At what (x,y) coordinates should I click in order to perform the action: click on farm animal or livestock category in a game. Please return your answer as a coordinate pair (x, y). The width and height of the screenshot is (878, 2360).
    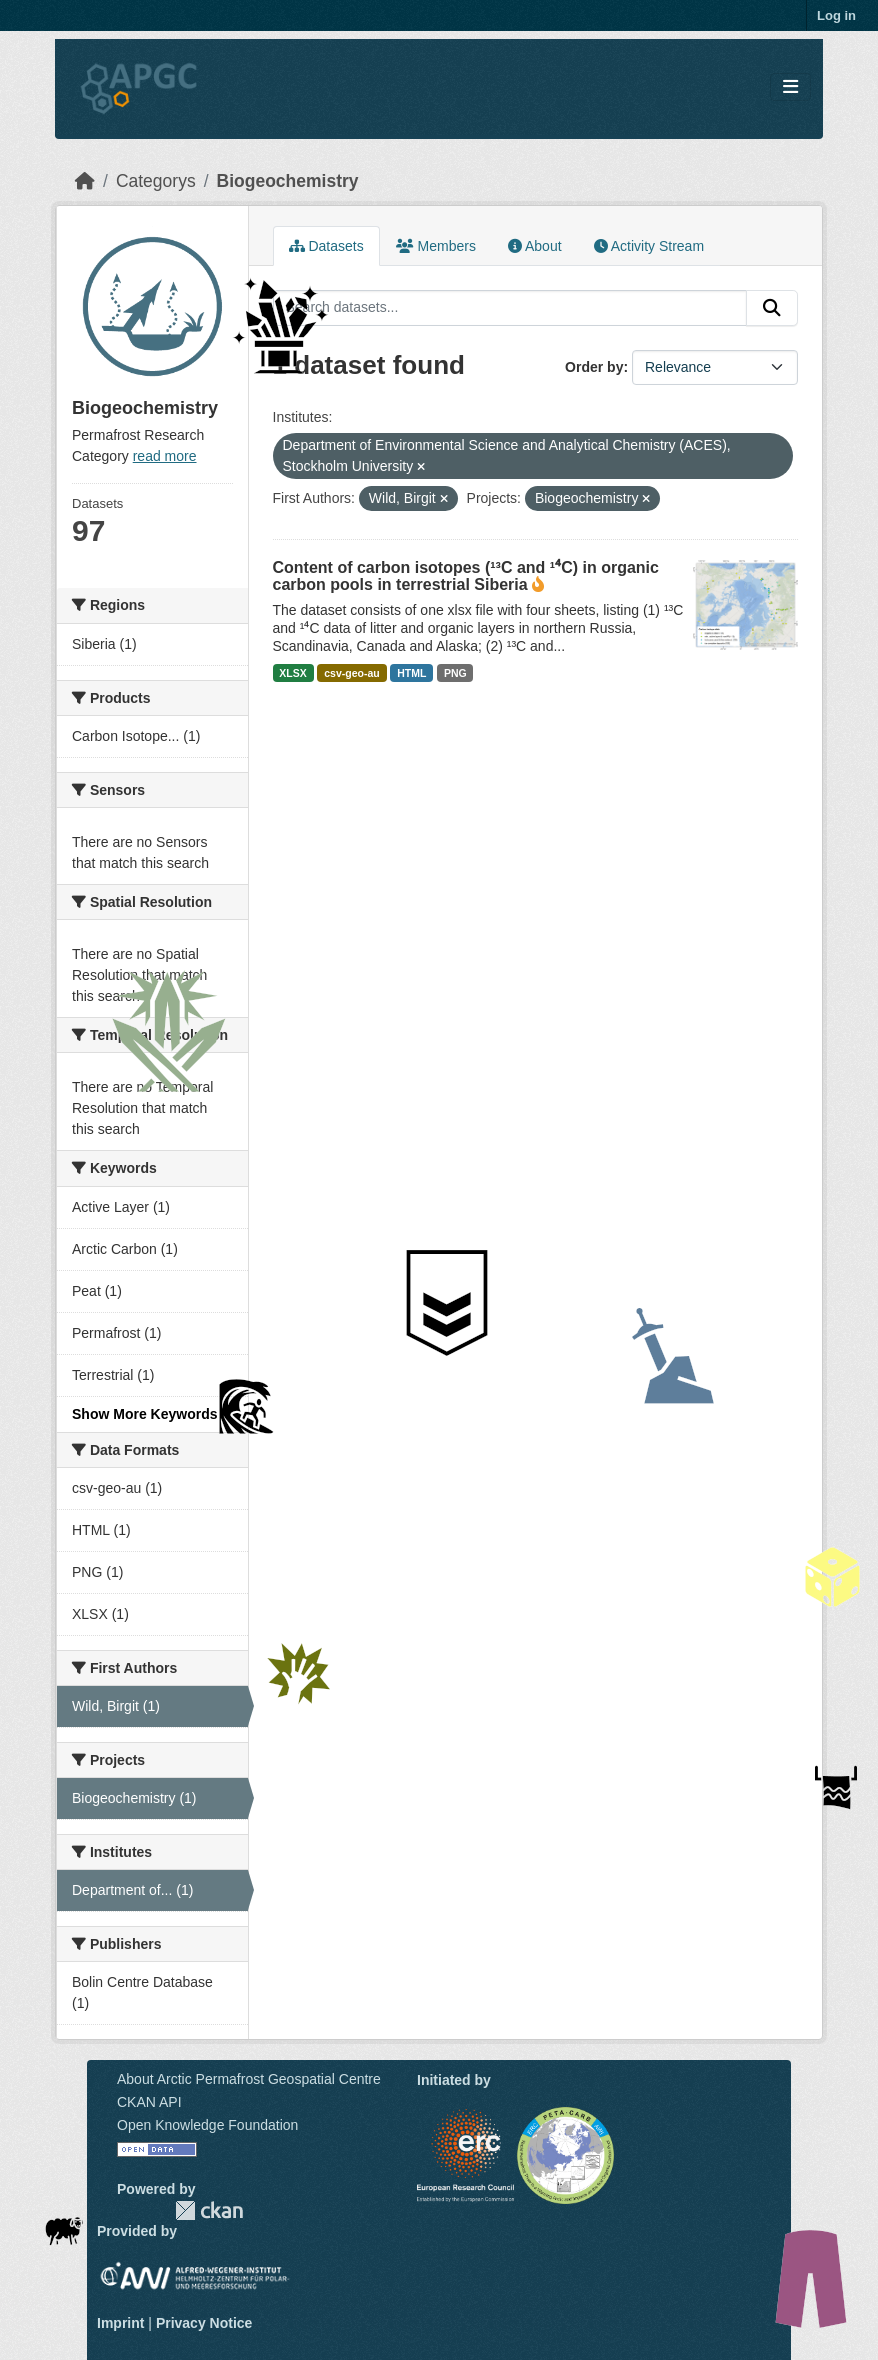
    Looking at the image, I should click on (64, 2230).